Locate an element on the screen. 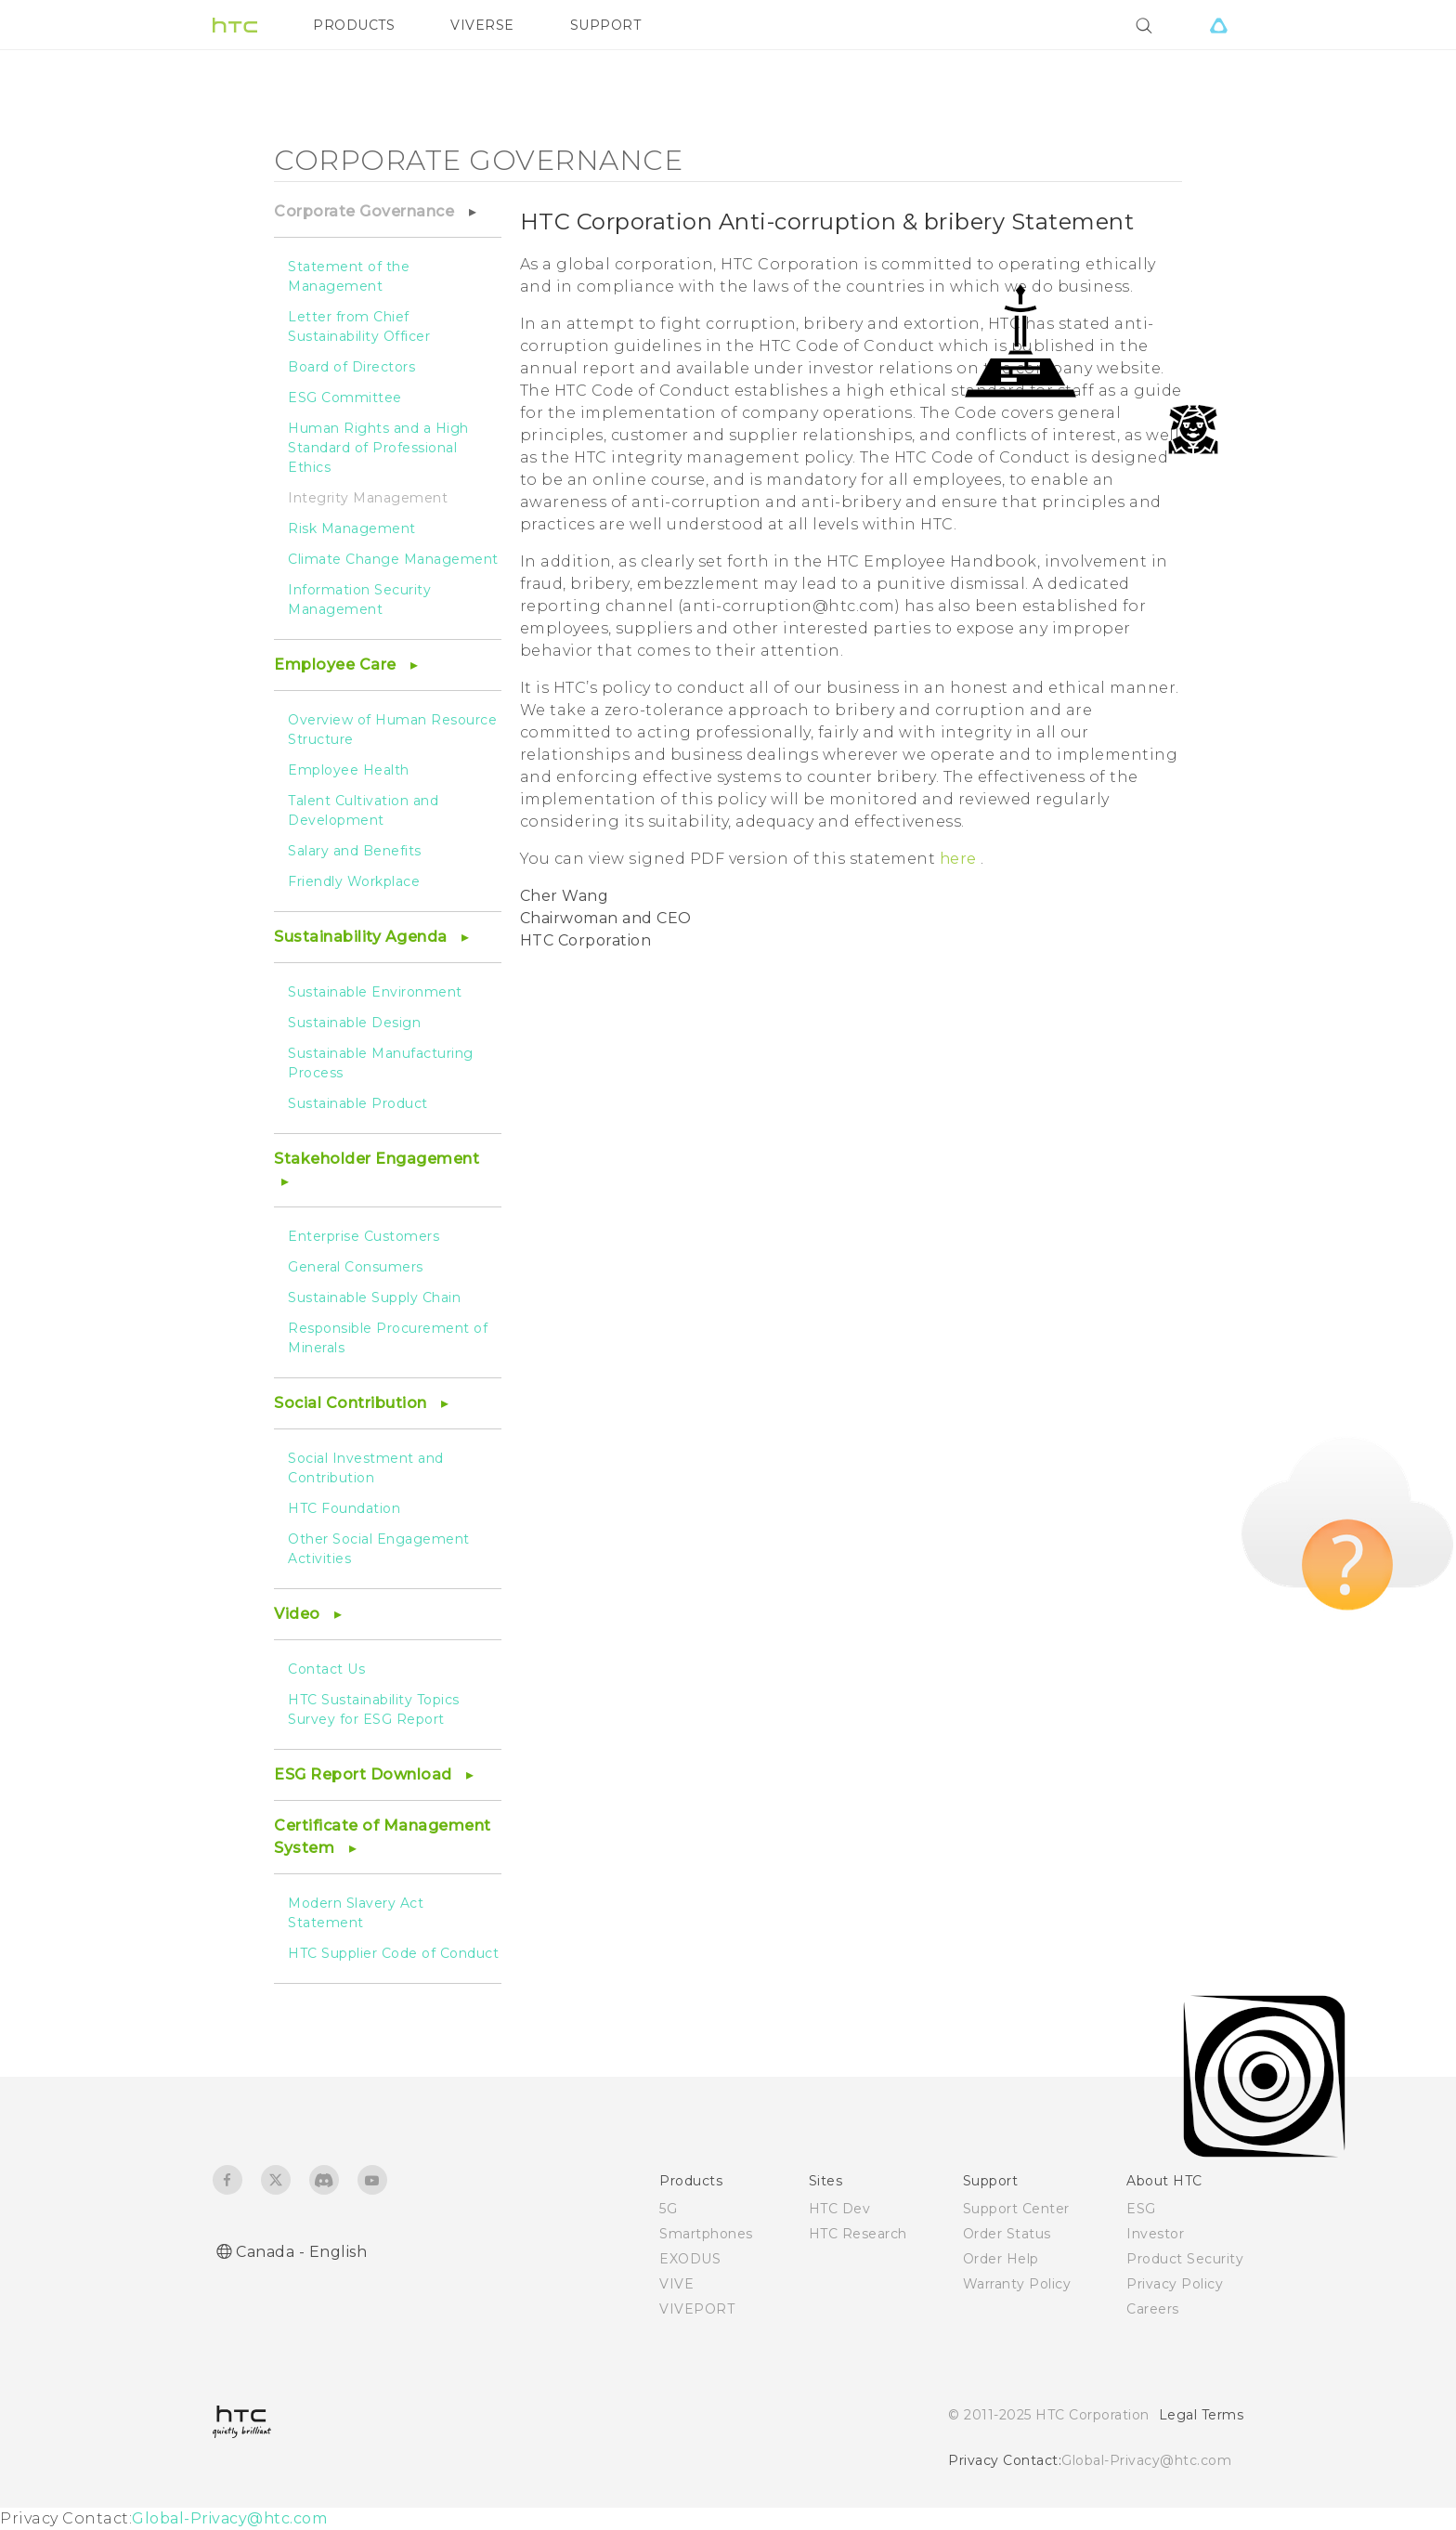 The height and width of the screenshot is (2530, 1456). select nun character or avatar is located at coordinates (1193, 429).